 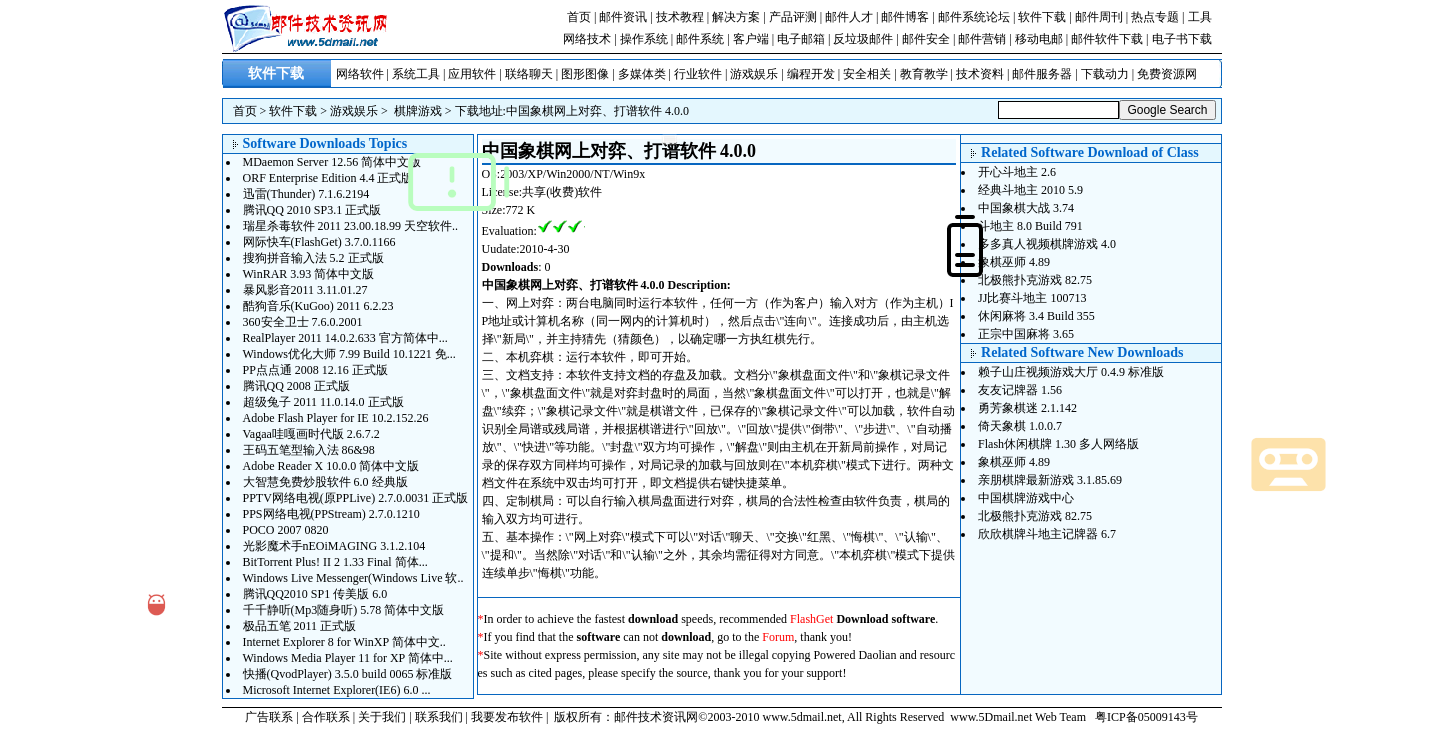 I want to click on android device or app settings, so click(x=156, y=604).